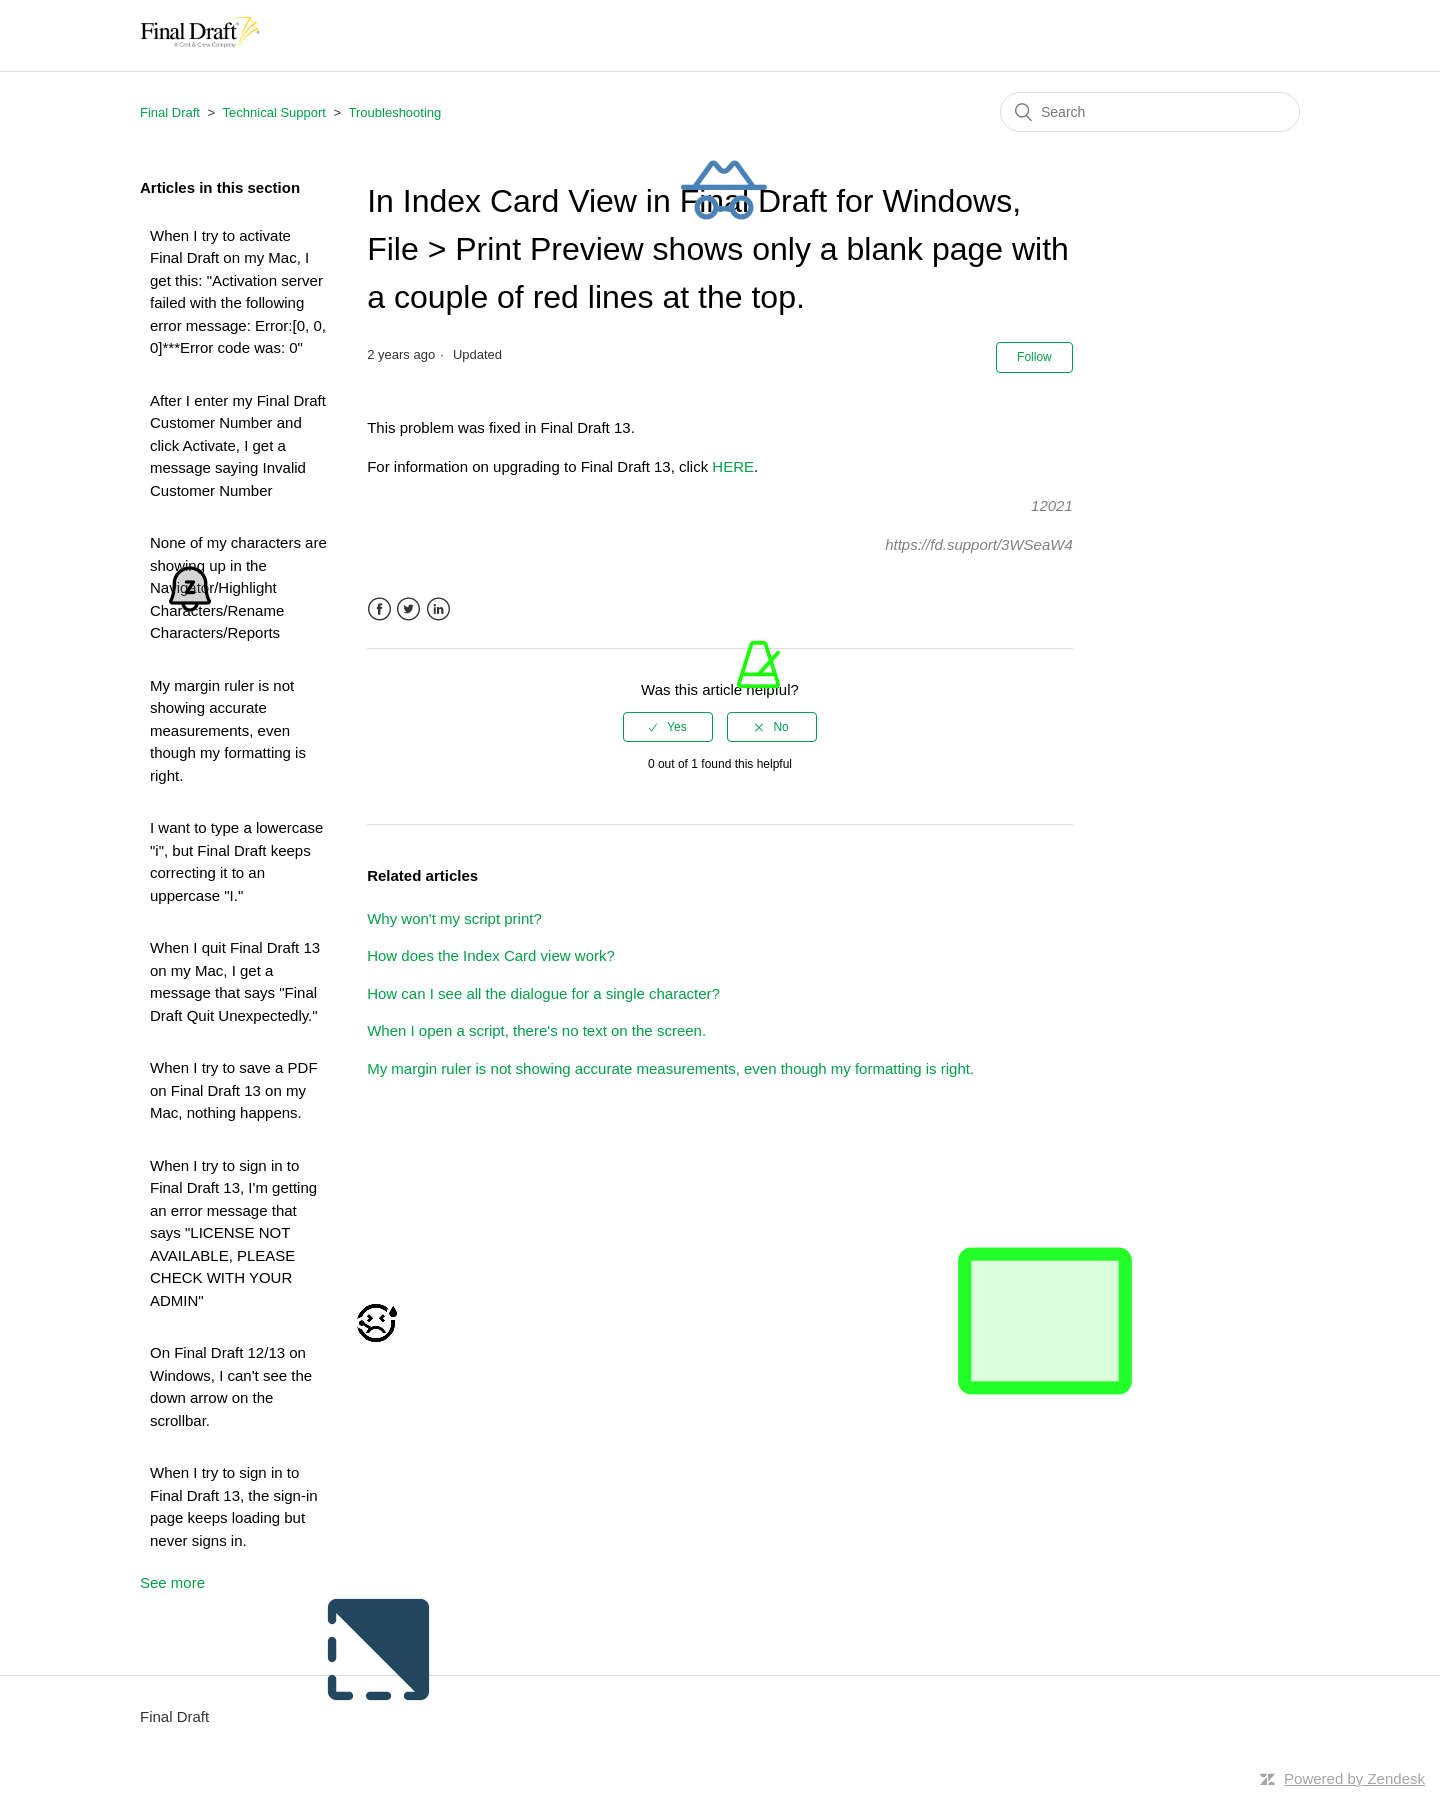 The image size is (1440, 1796). Describe the element at coordinates (376, 1323) in the screenshot. I see `report feeling unwell or sick` at that location.